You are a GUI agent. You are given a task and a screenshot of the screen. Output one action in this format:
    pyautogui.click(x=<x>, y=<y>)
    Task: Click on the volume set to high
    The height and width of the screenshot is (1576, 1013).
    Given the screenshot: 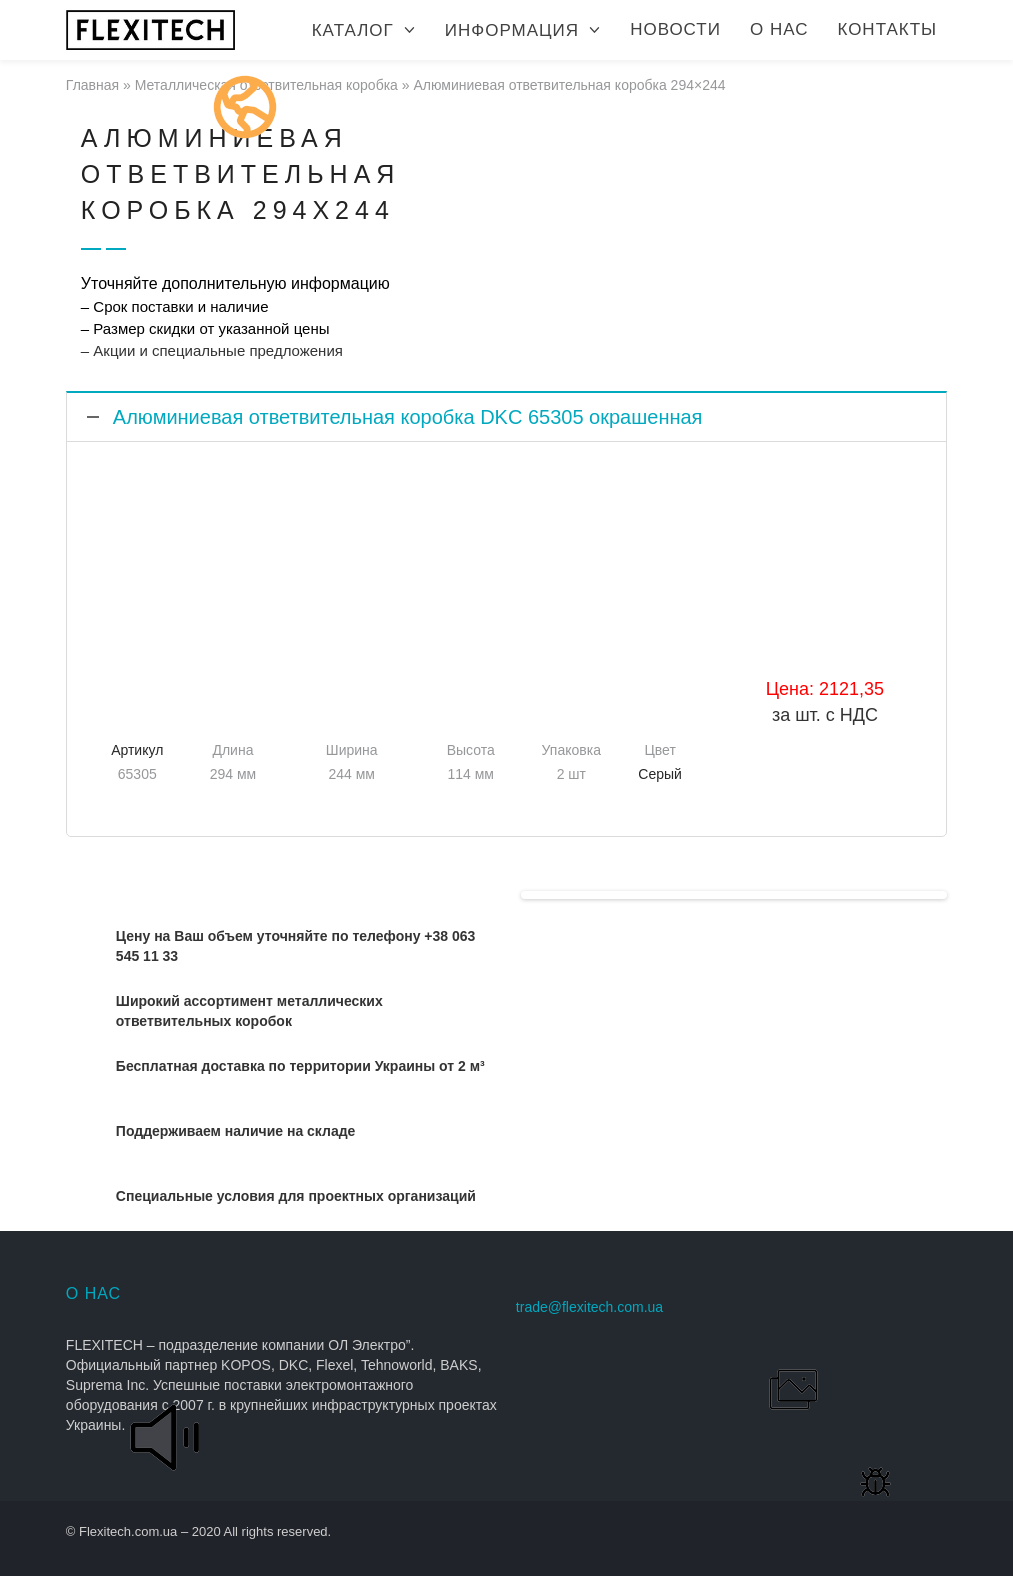 What is the action you would take?
    pyautogui.click(x=163, y=1437)
    